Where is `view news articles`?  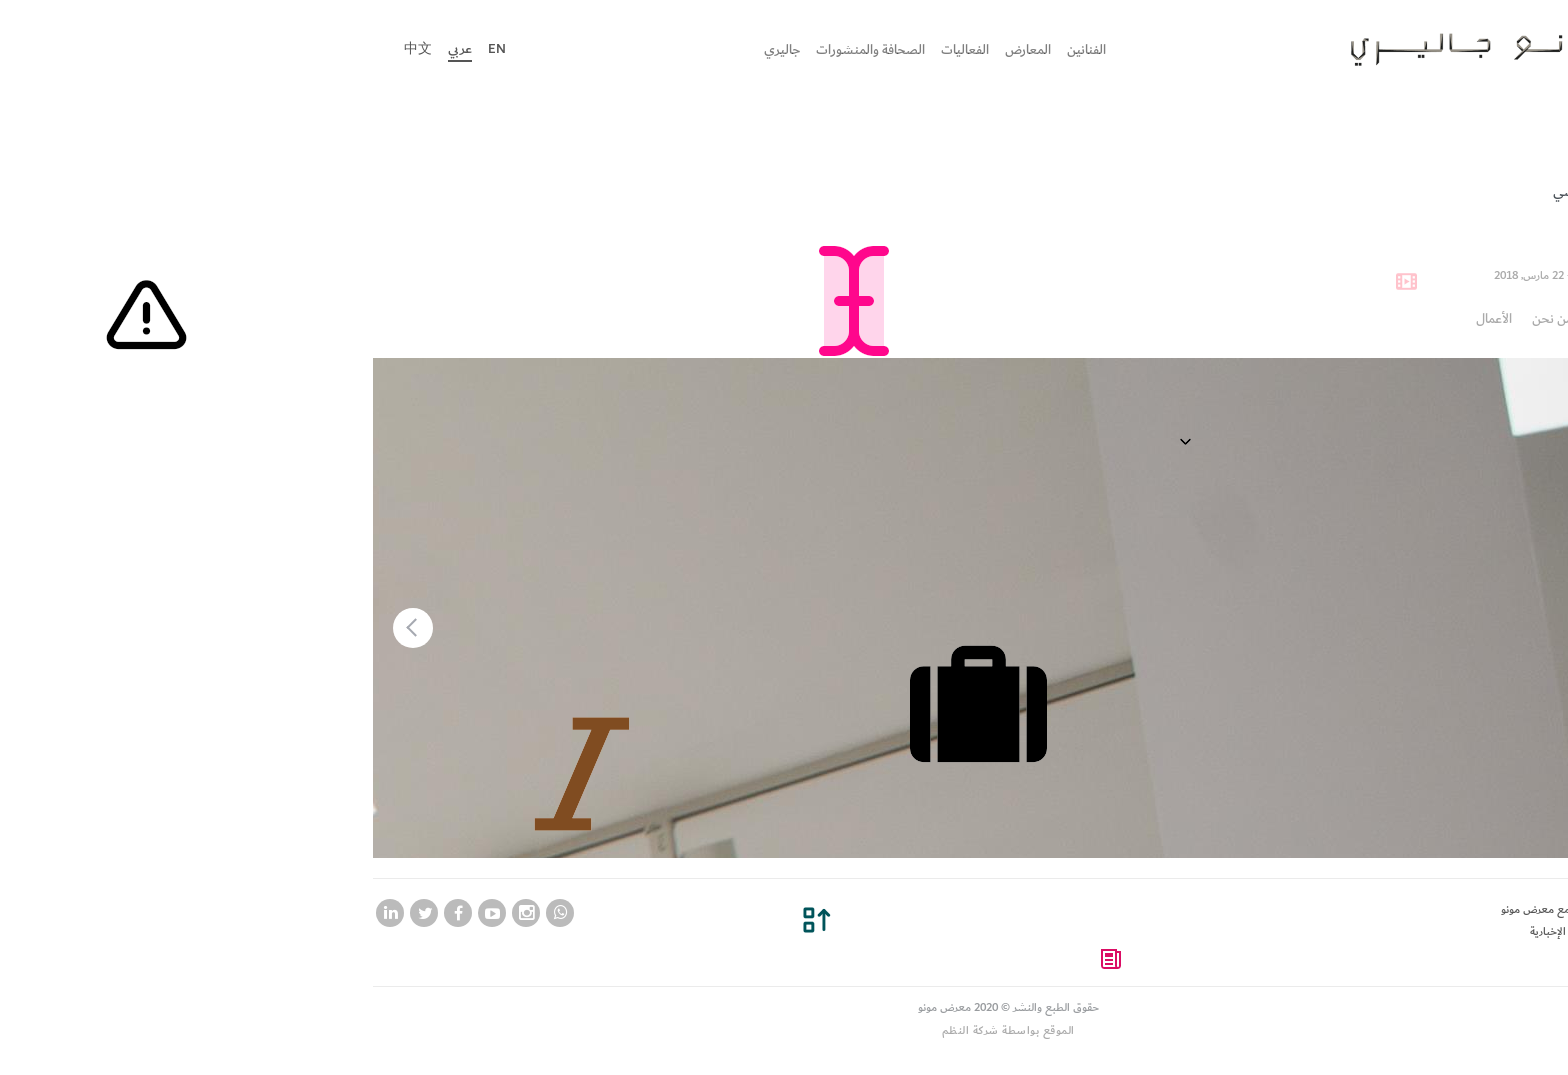 view news articles is located at coordinates (1111, 959).